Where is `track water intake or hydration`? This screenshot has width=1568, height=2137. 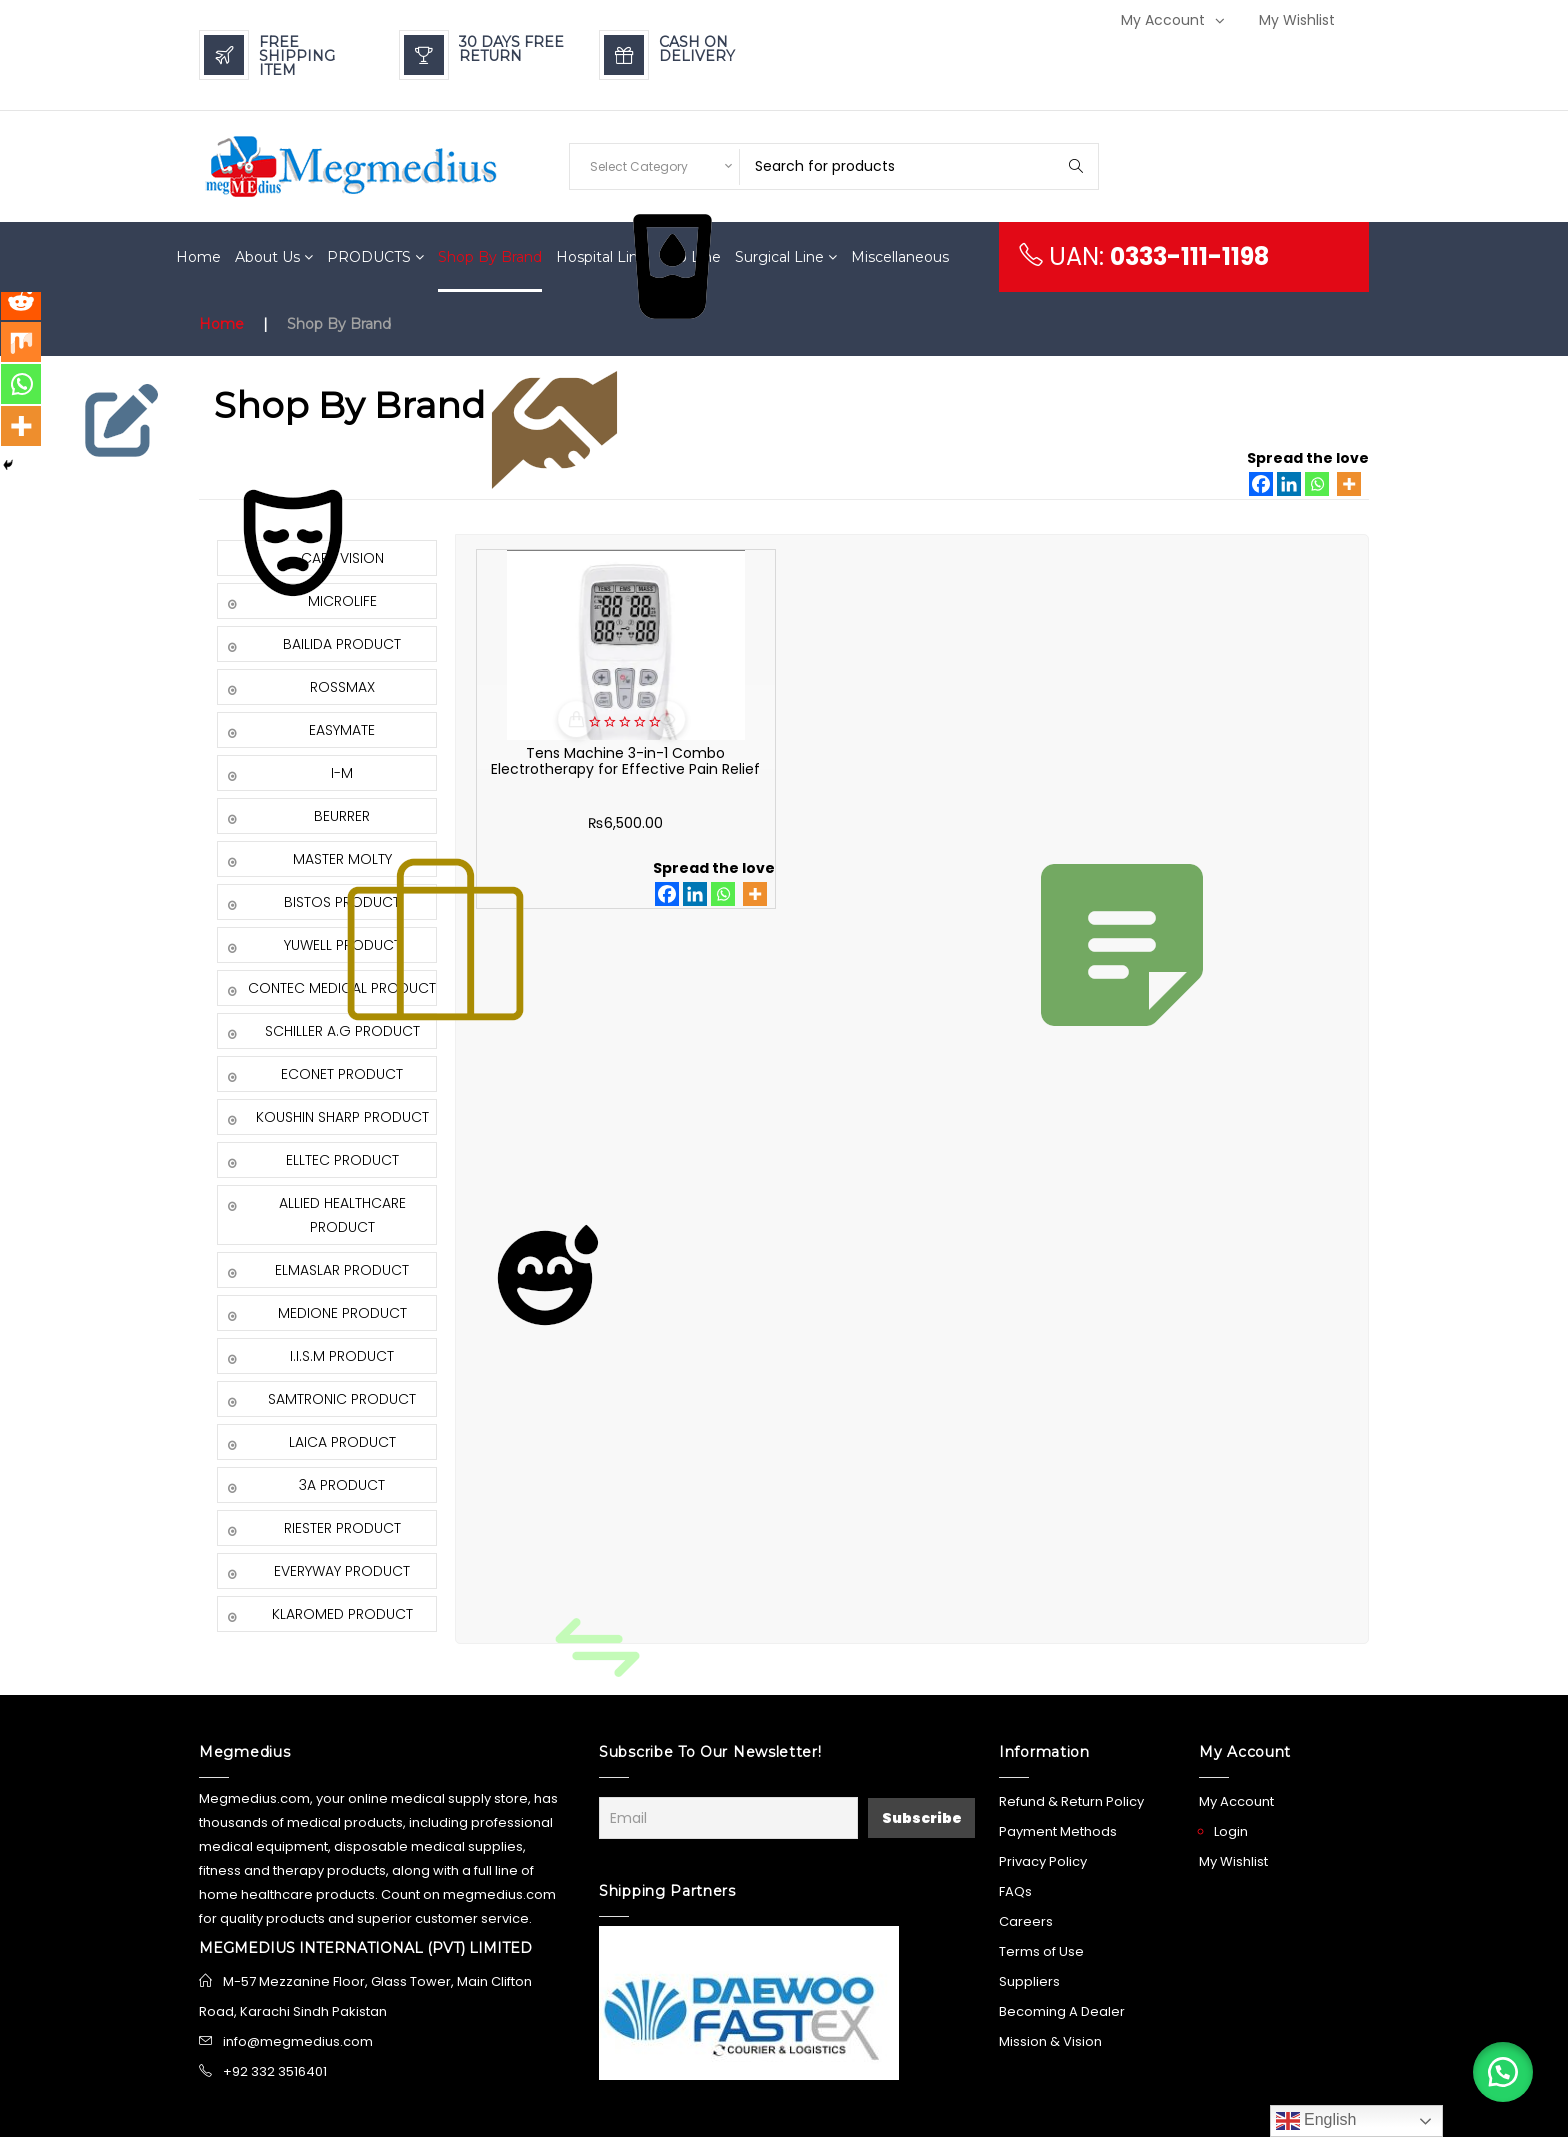 track water intake or hydration is located at coordinates (672, 266).